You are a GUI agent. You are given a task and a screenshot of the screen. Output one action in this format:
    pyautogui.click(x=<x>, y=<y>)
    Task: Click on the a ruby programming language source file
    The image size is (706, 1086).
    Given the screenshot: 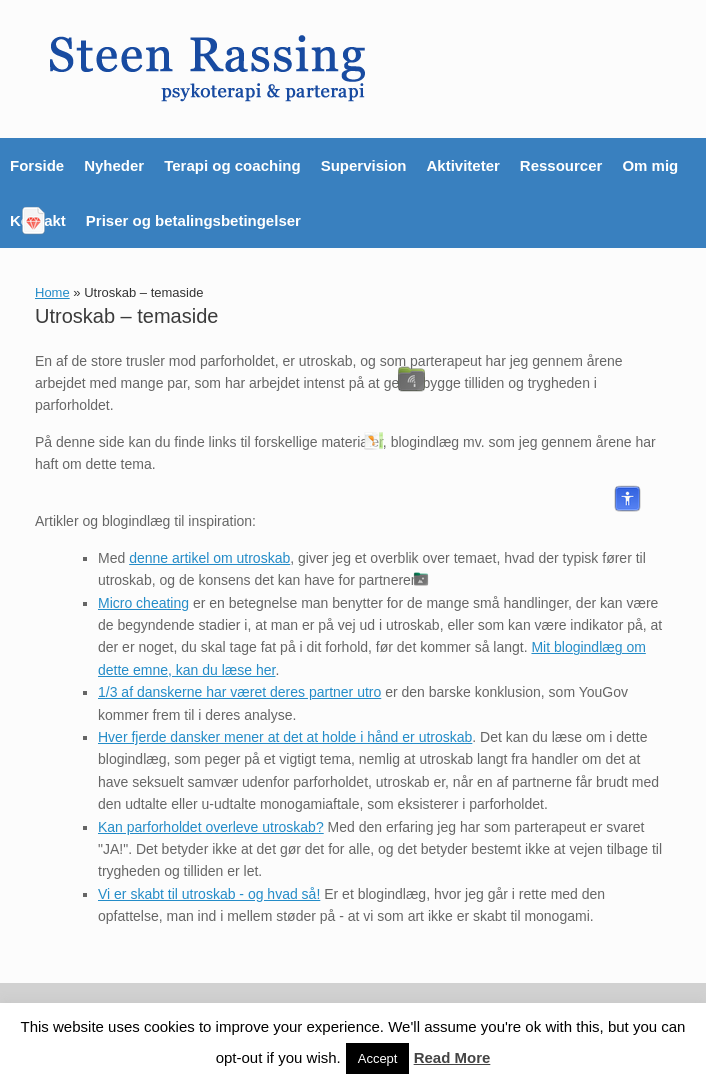 What is the action you would take?
    pyautogui.click(x=33, y=220)
    